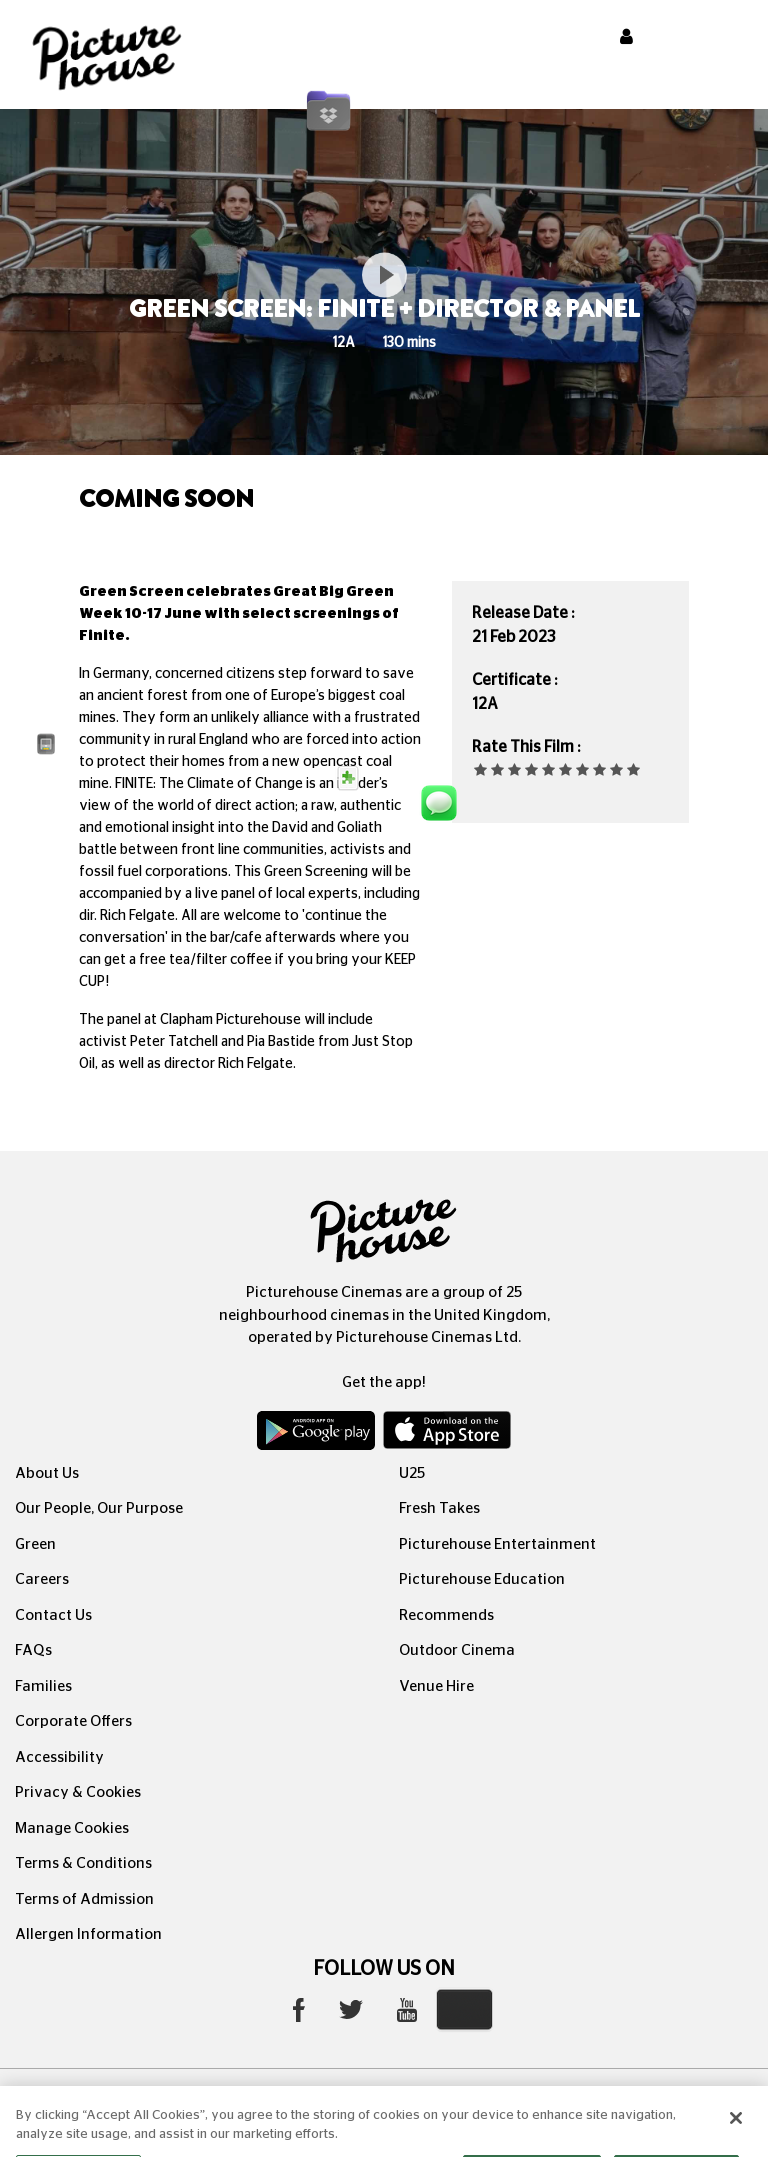 Image resolution: width=768 pixels, height=2157 pixels. What do you see at coordinates (328, 110) in the screenshot?
I see `open your dropbox synced folder` at bounding box center [328, 110].